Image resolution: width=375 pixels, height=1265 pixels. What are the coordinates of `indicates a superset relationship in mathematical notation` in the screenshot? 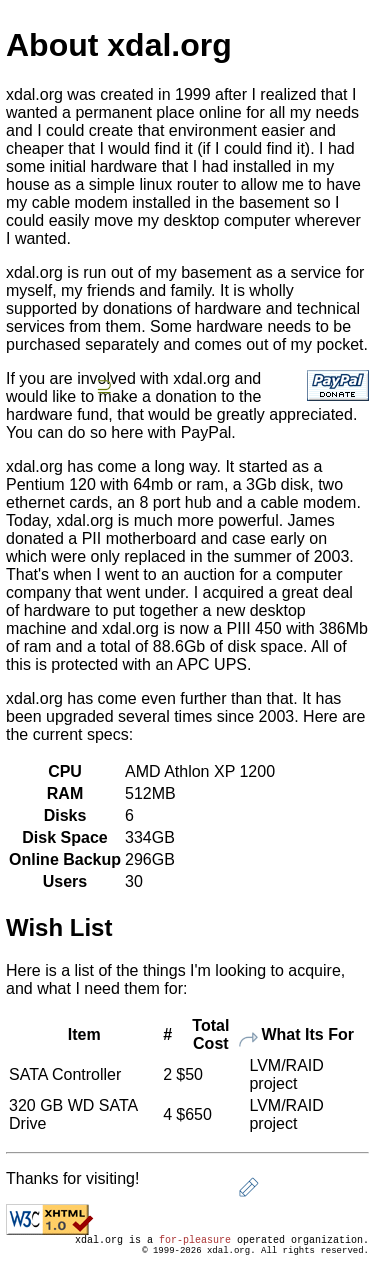 It's located at (104, 387).